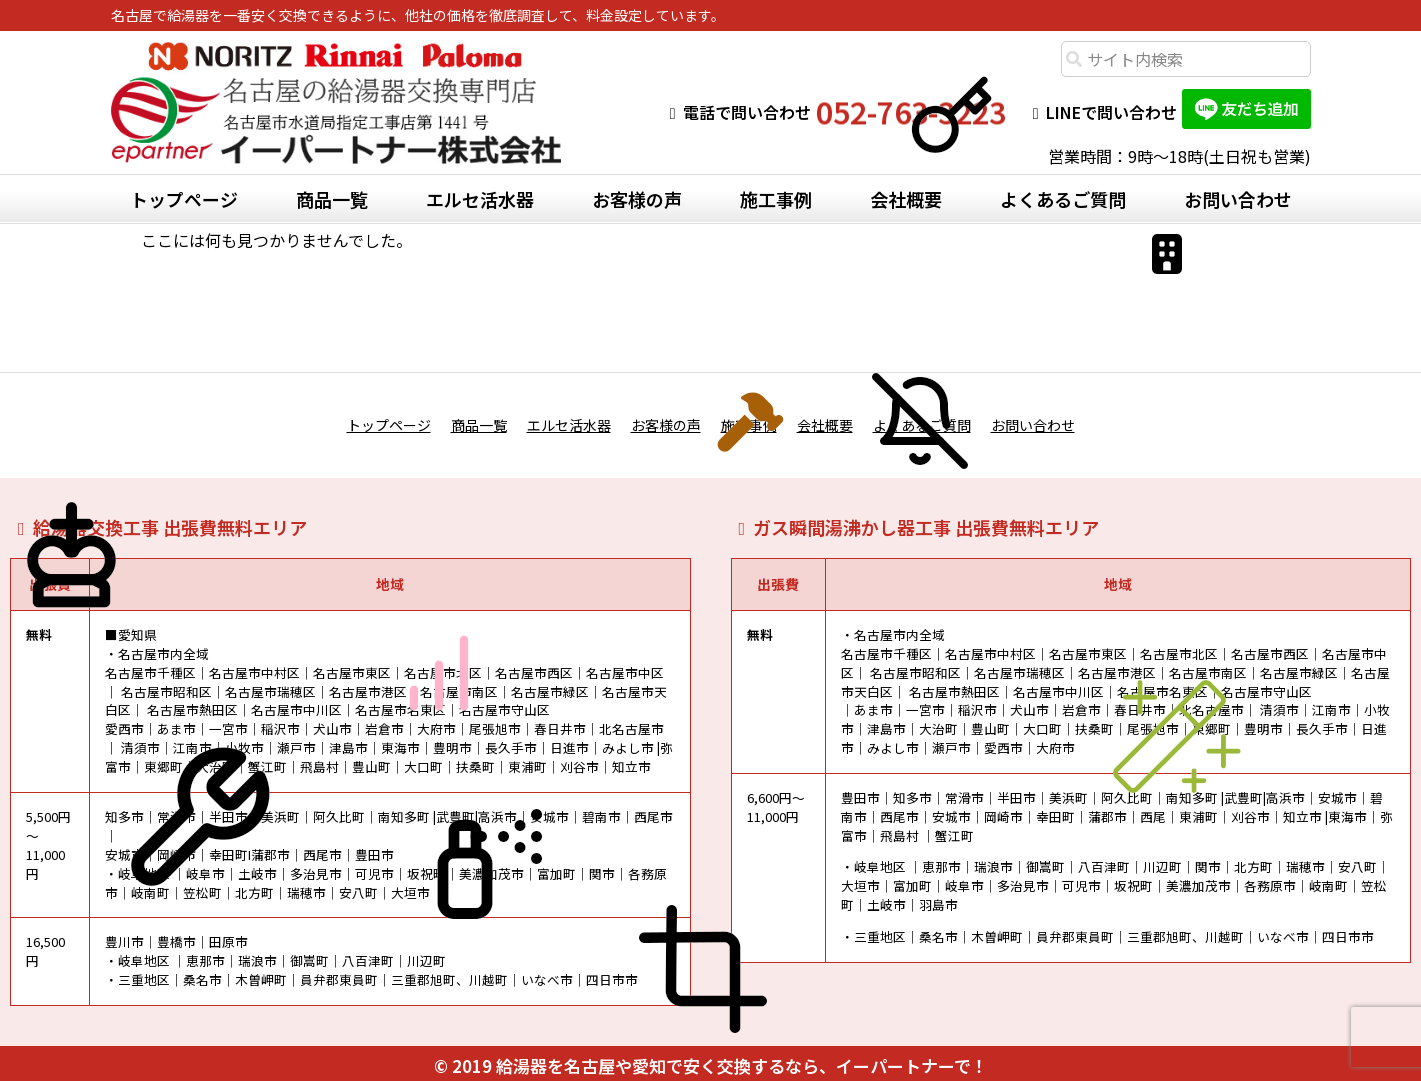 The width and height of the screenshot is (1421, 1081). I want to click on apply spray or mist effect, so click(487, 864).